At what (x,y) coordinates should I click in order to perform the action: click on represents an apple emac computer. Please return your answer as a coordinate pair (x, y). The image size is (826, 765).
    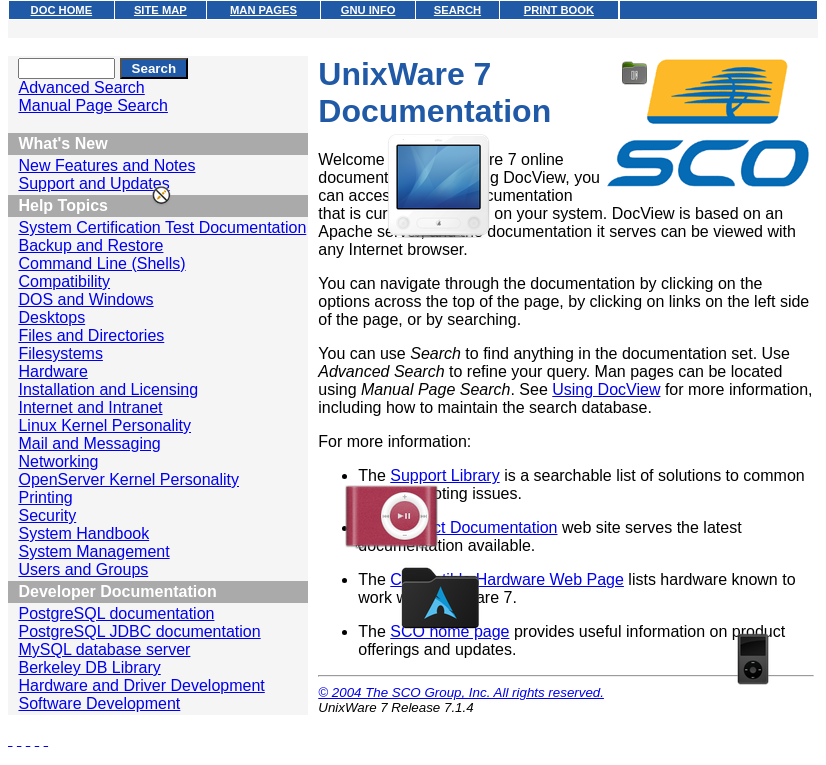
    Looking at the image, I should click on (438, 186).